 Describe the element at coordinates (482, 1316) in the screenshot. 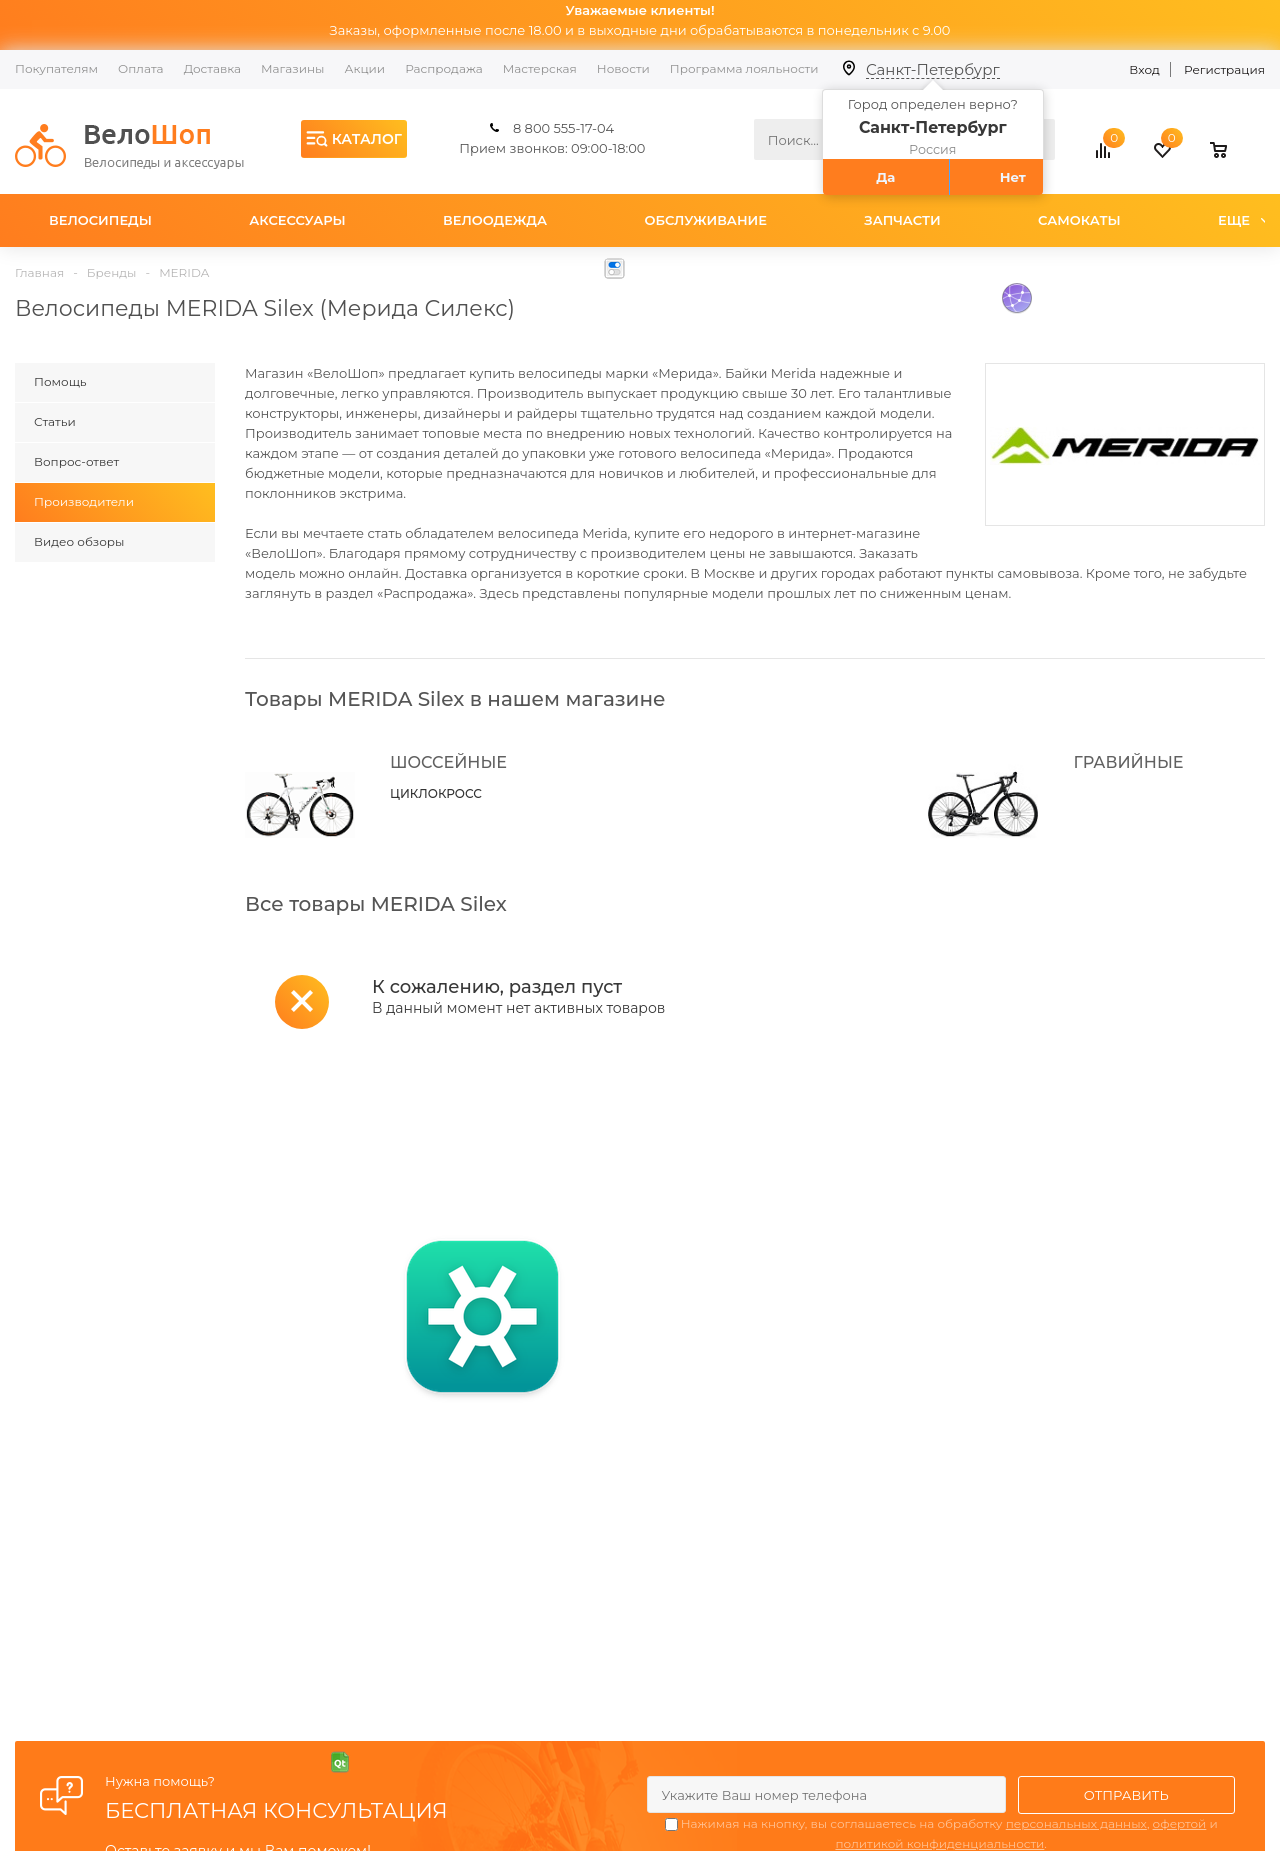

I see `open solaar app for managing logitech wireless devices` at that location.